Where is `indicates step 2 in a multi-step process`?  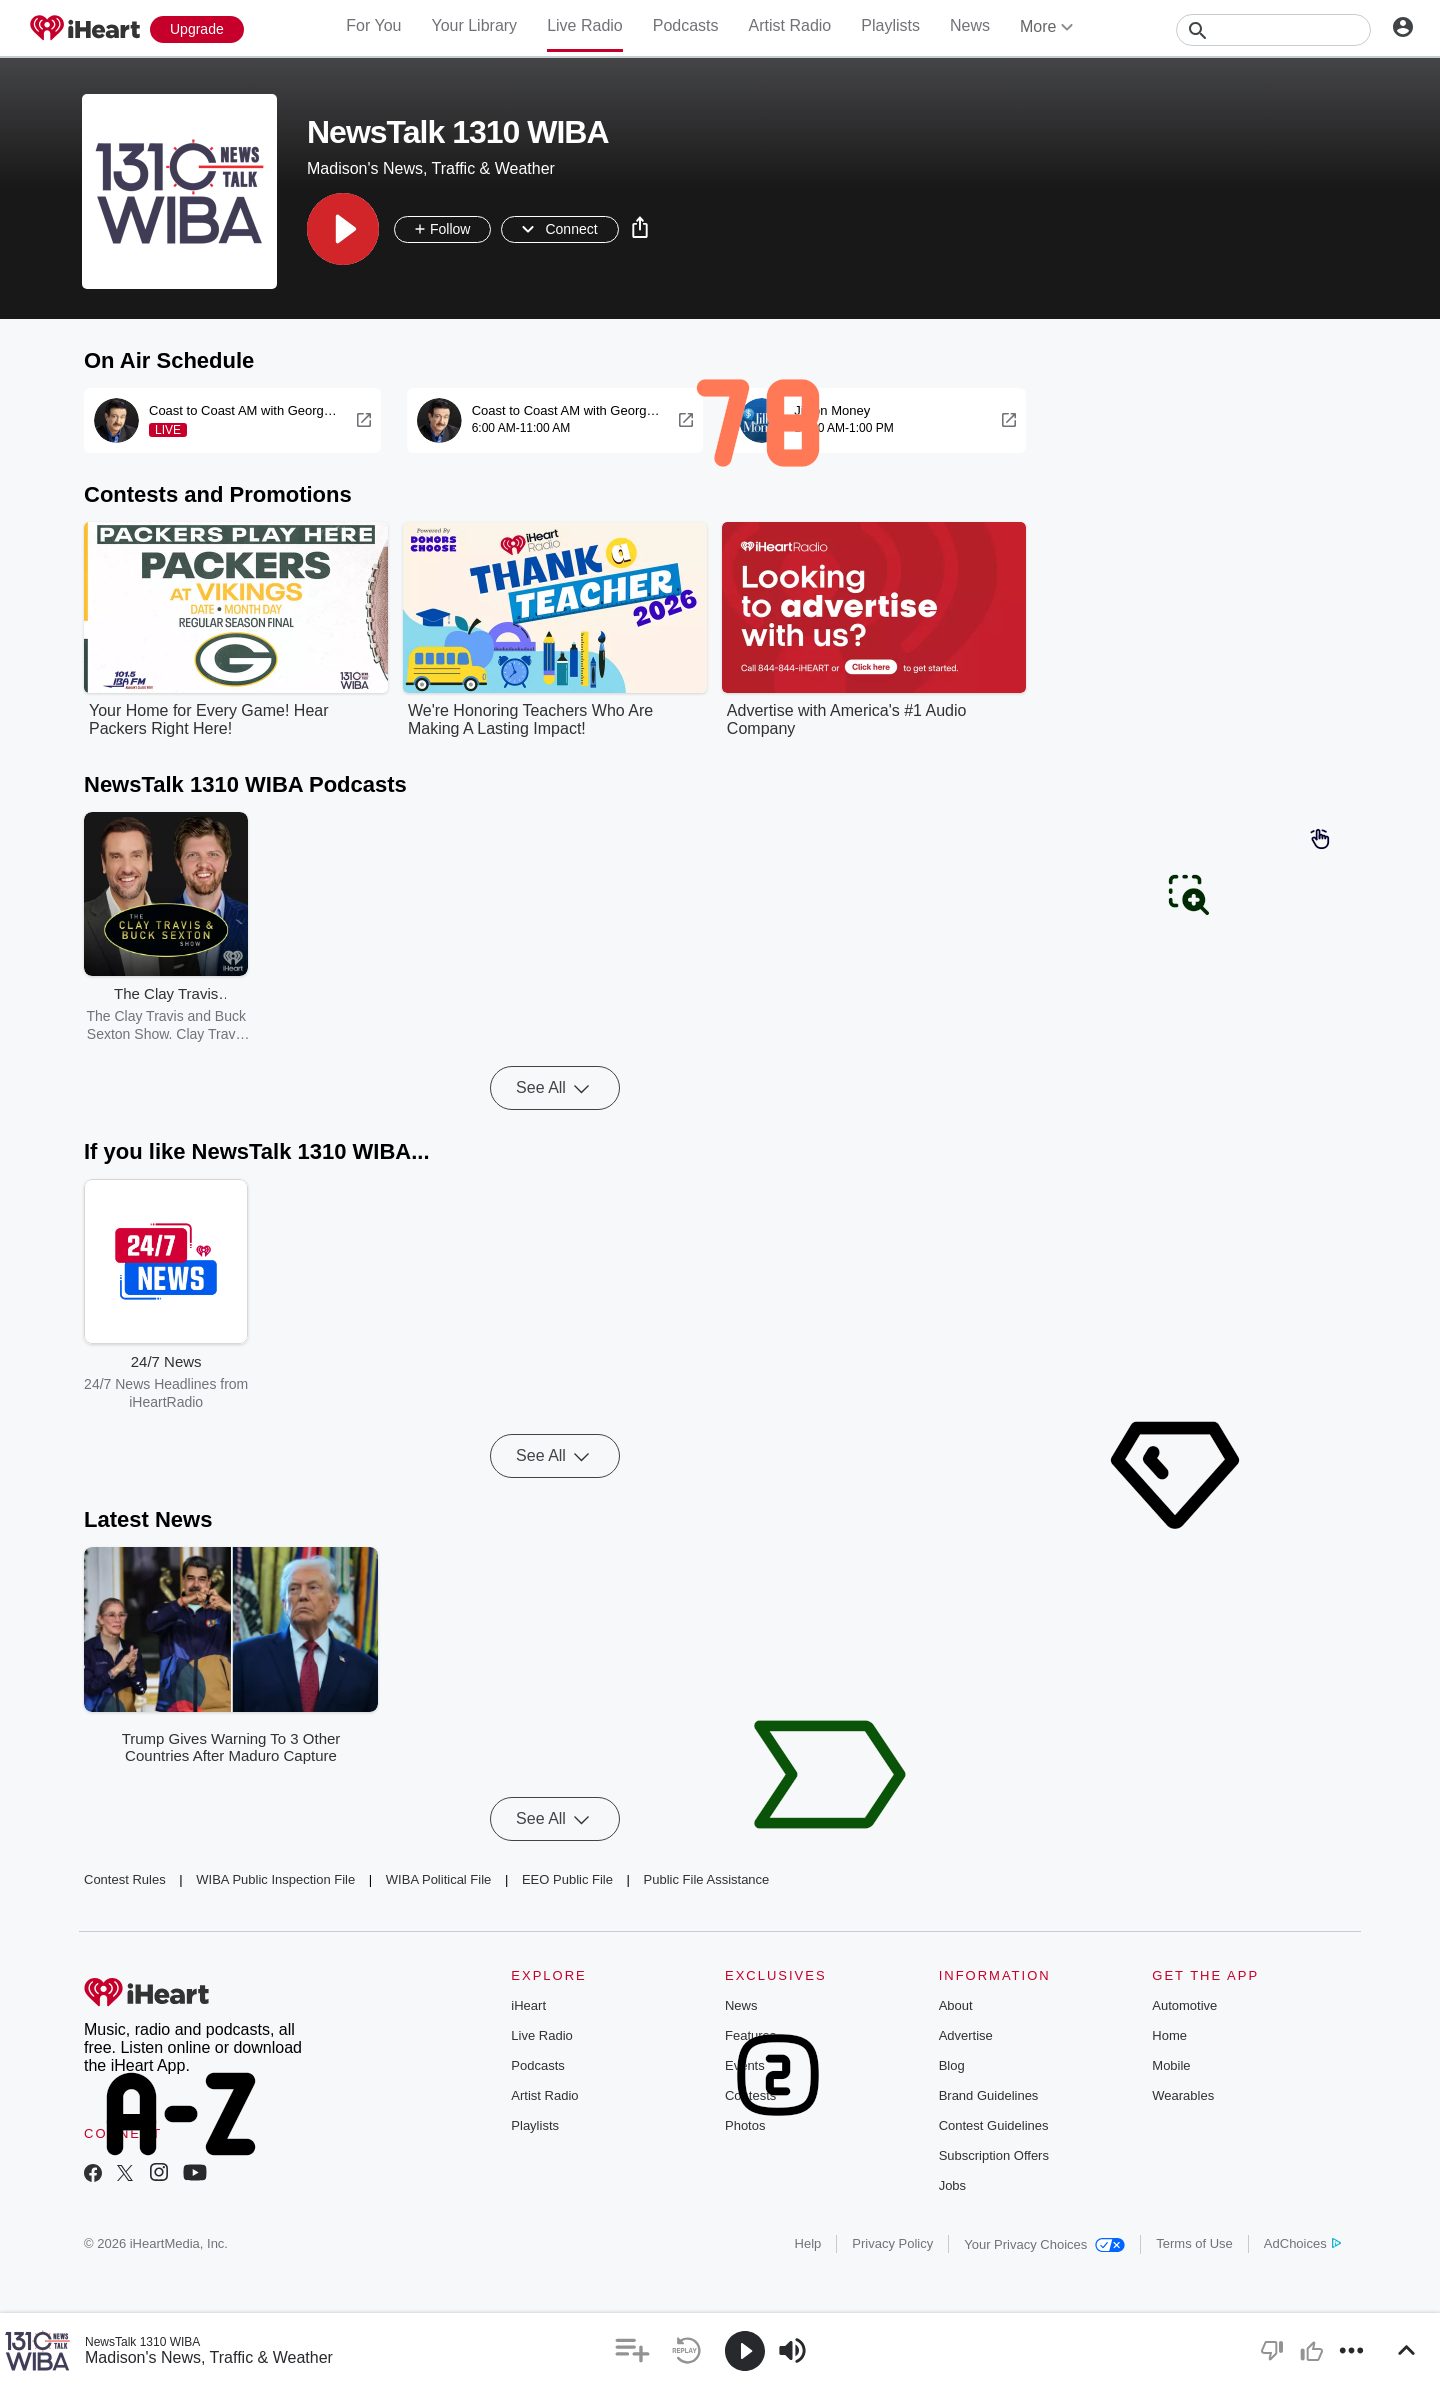
indicates step 2 in a multi-step process is located at coordinates (778, 2075).